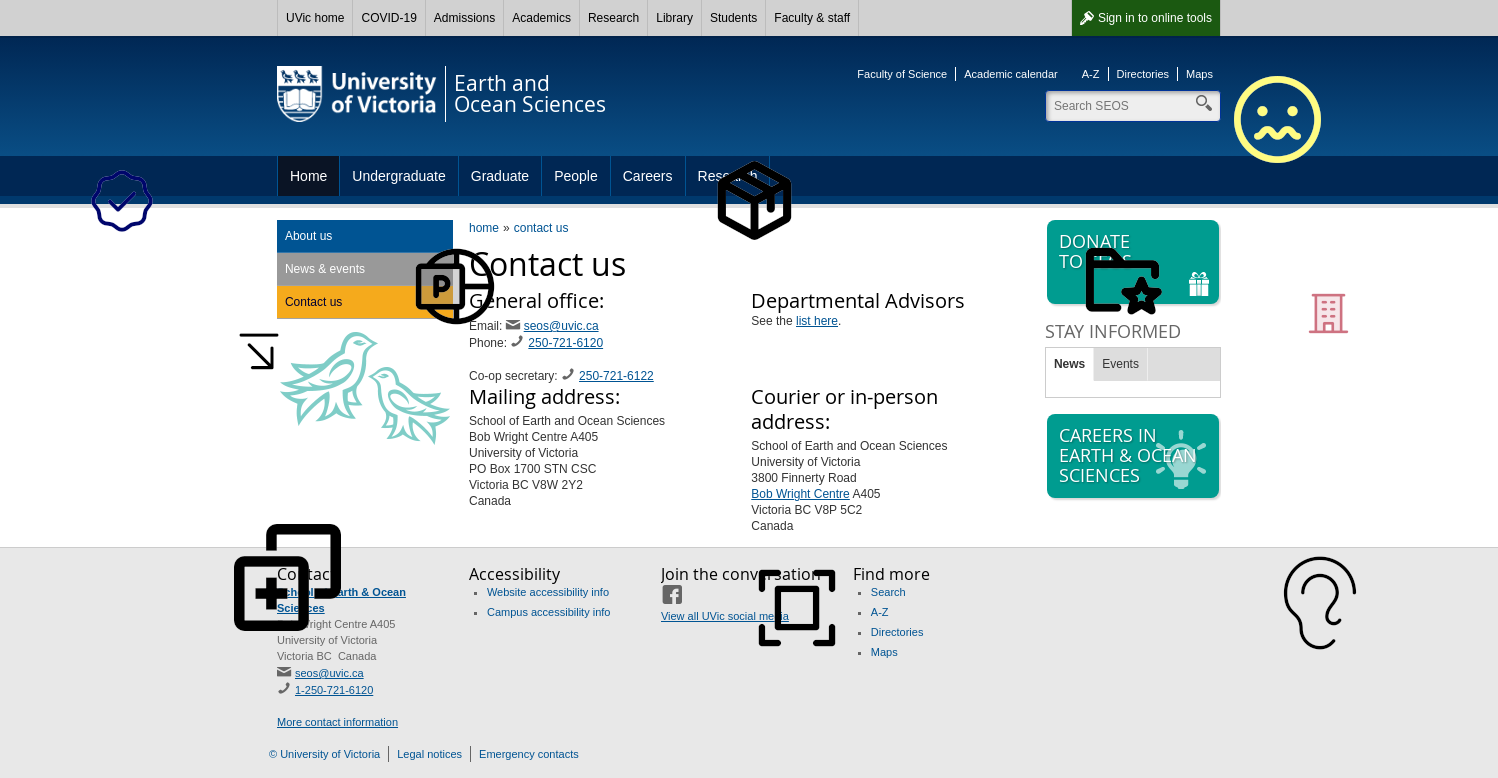 The width and height of the screenshot is (1498, 778). What do you see at coordinates (754, 200) in the screenshot?
I see `view order shipment details` at bounding box center [754, 200].